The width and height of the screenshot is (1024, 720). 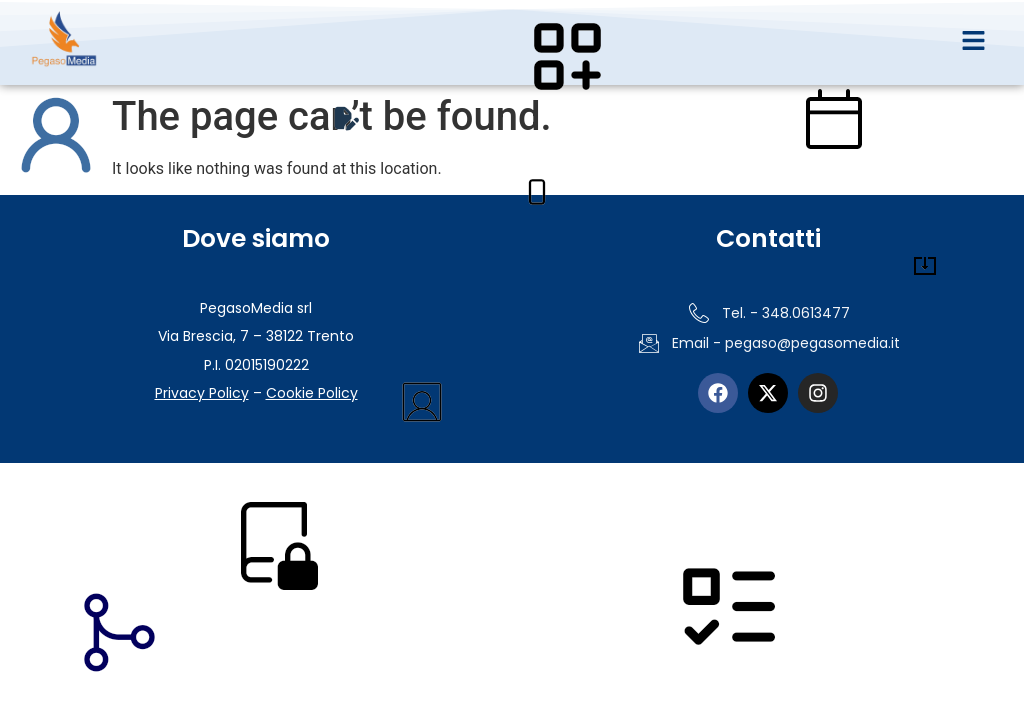 I want to click on edit this document, so click(x=346, y=118).